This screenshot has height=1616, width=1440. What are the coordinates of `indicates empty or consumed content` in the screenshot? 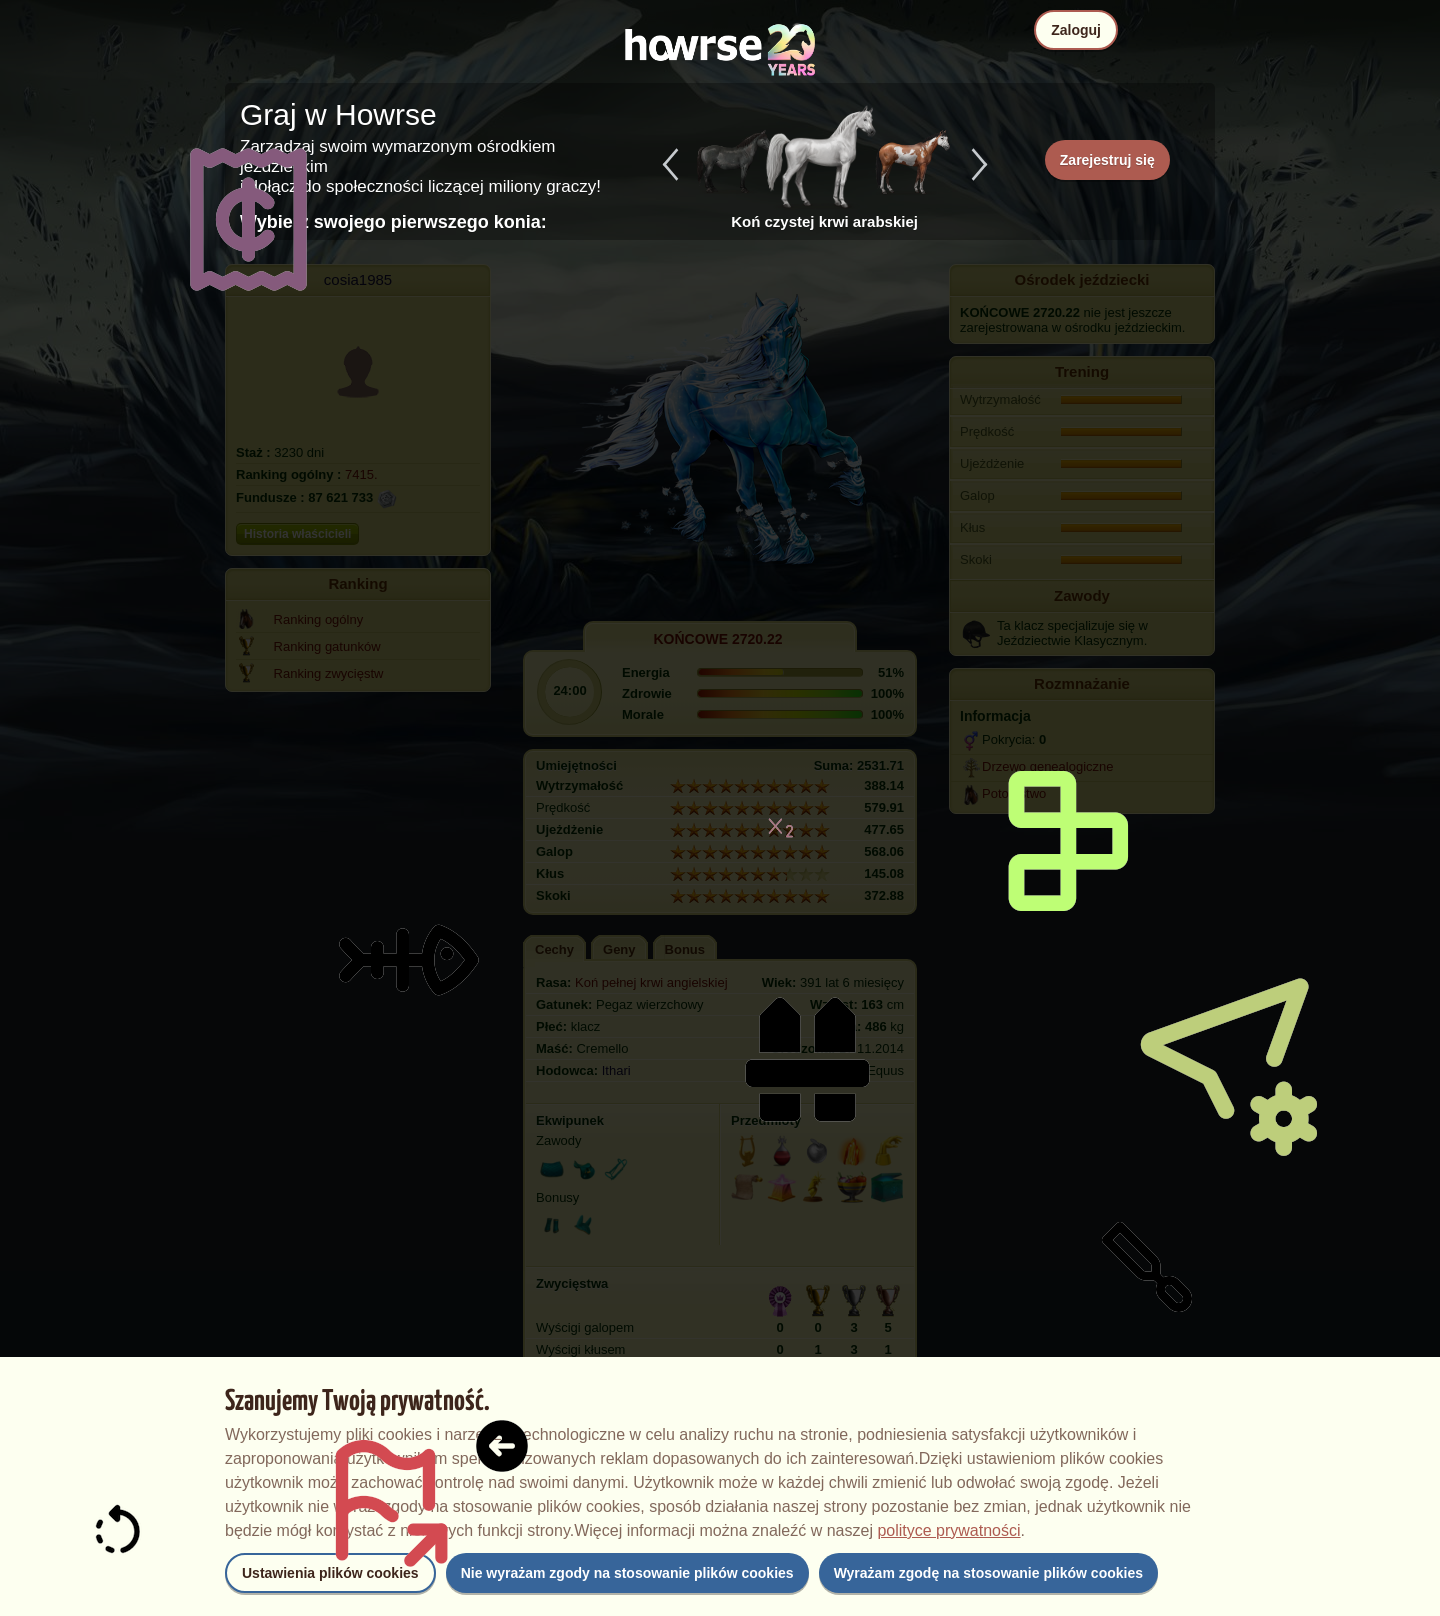 It's located at (409, 960).